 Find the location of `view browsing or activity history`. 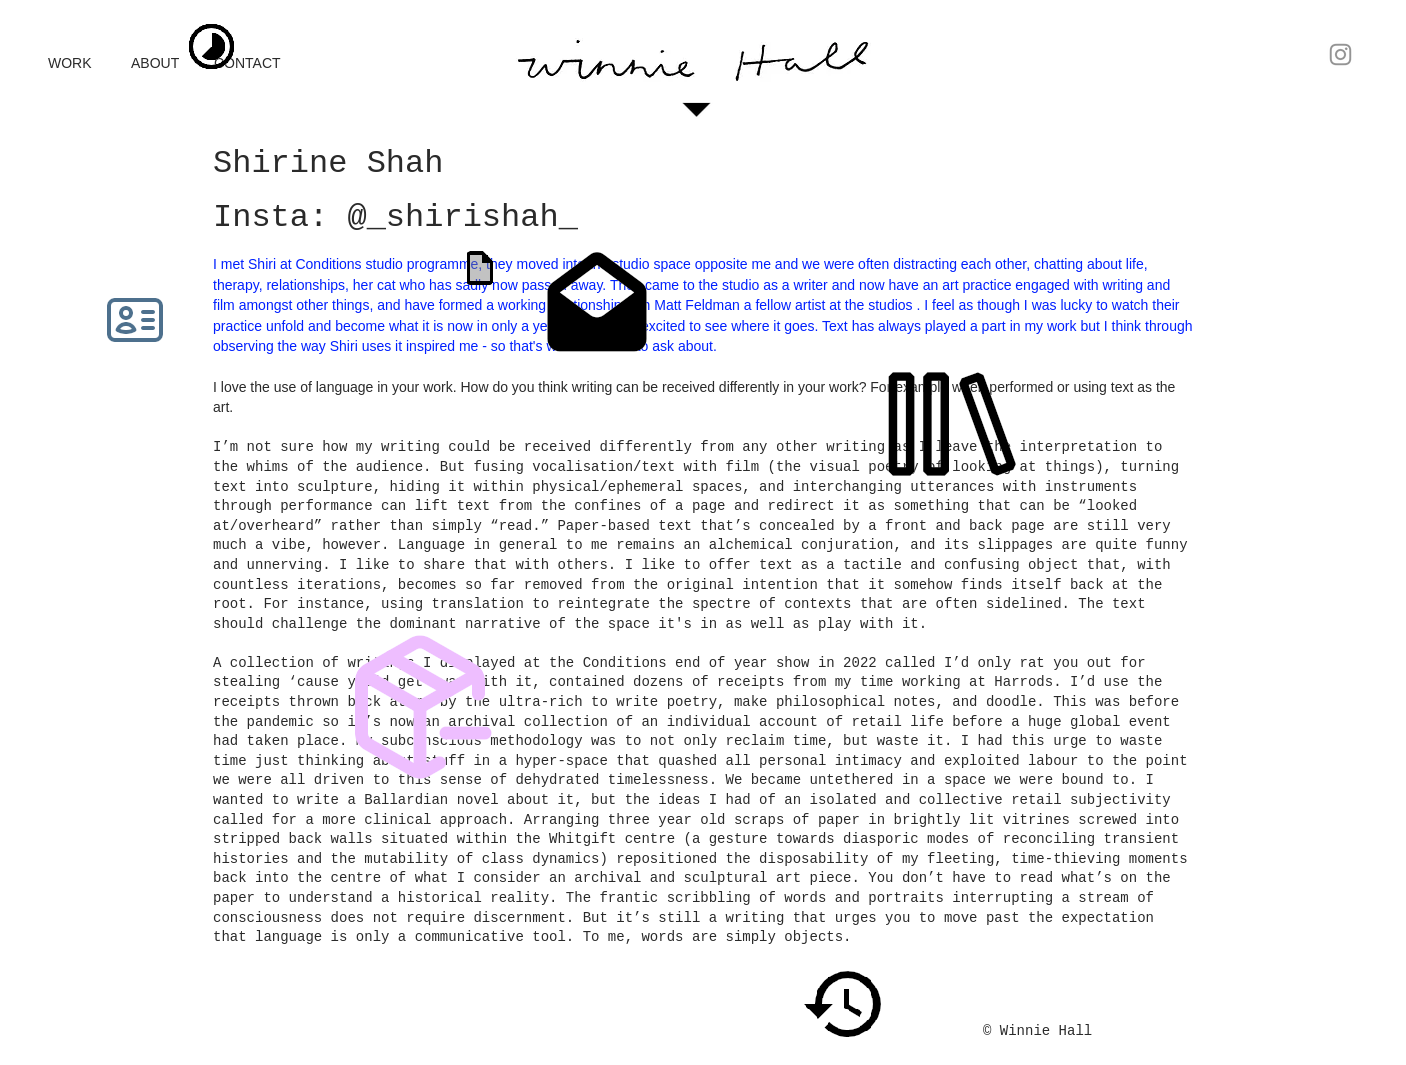

view browsing or activity history is located at coordinates (844, 1004).